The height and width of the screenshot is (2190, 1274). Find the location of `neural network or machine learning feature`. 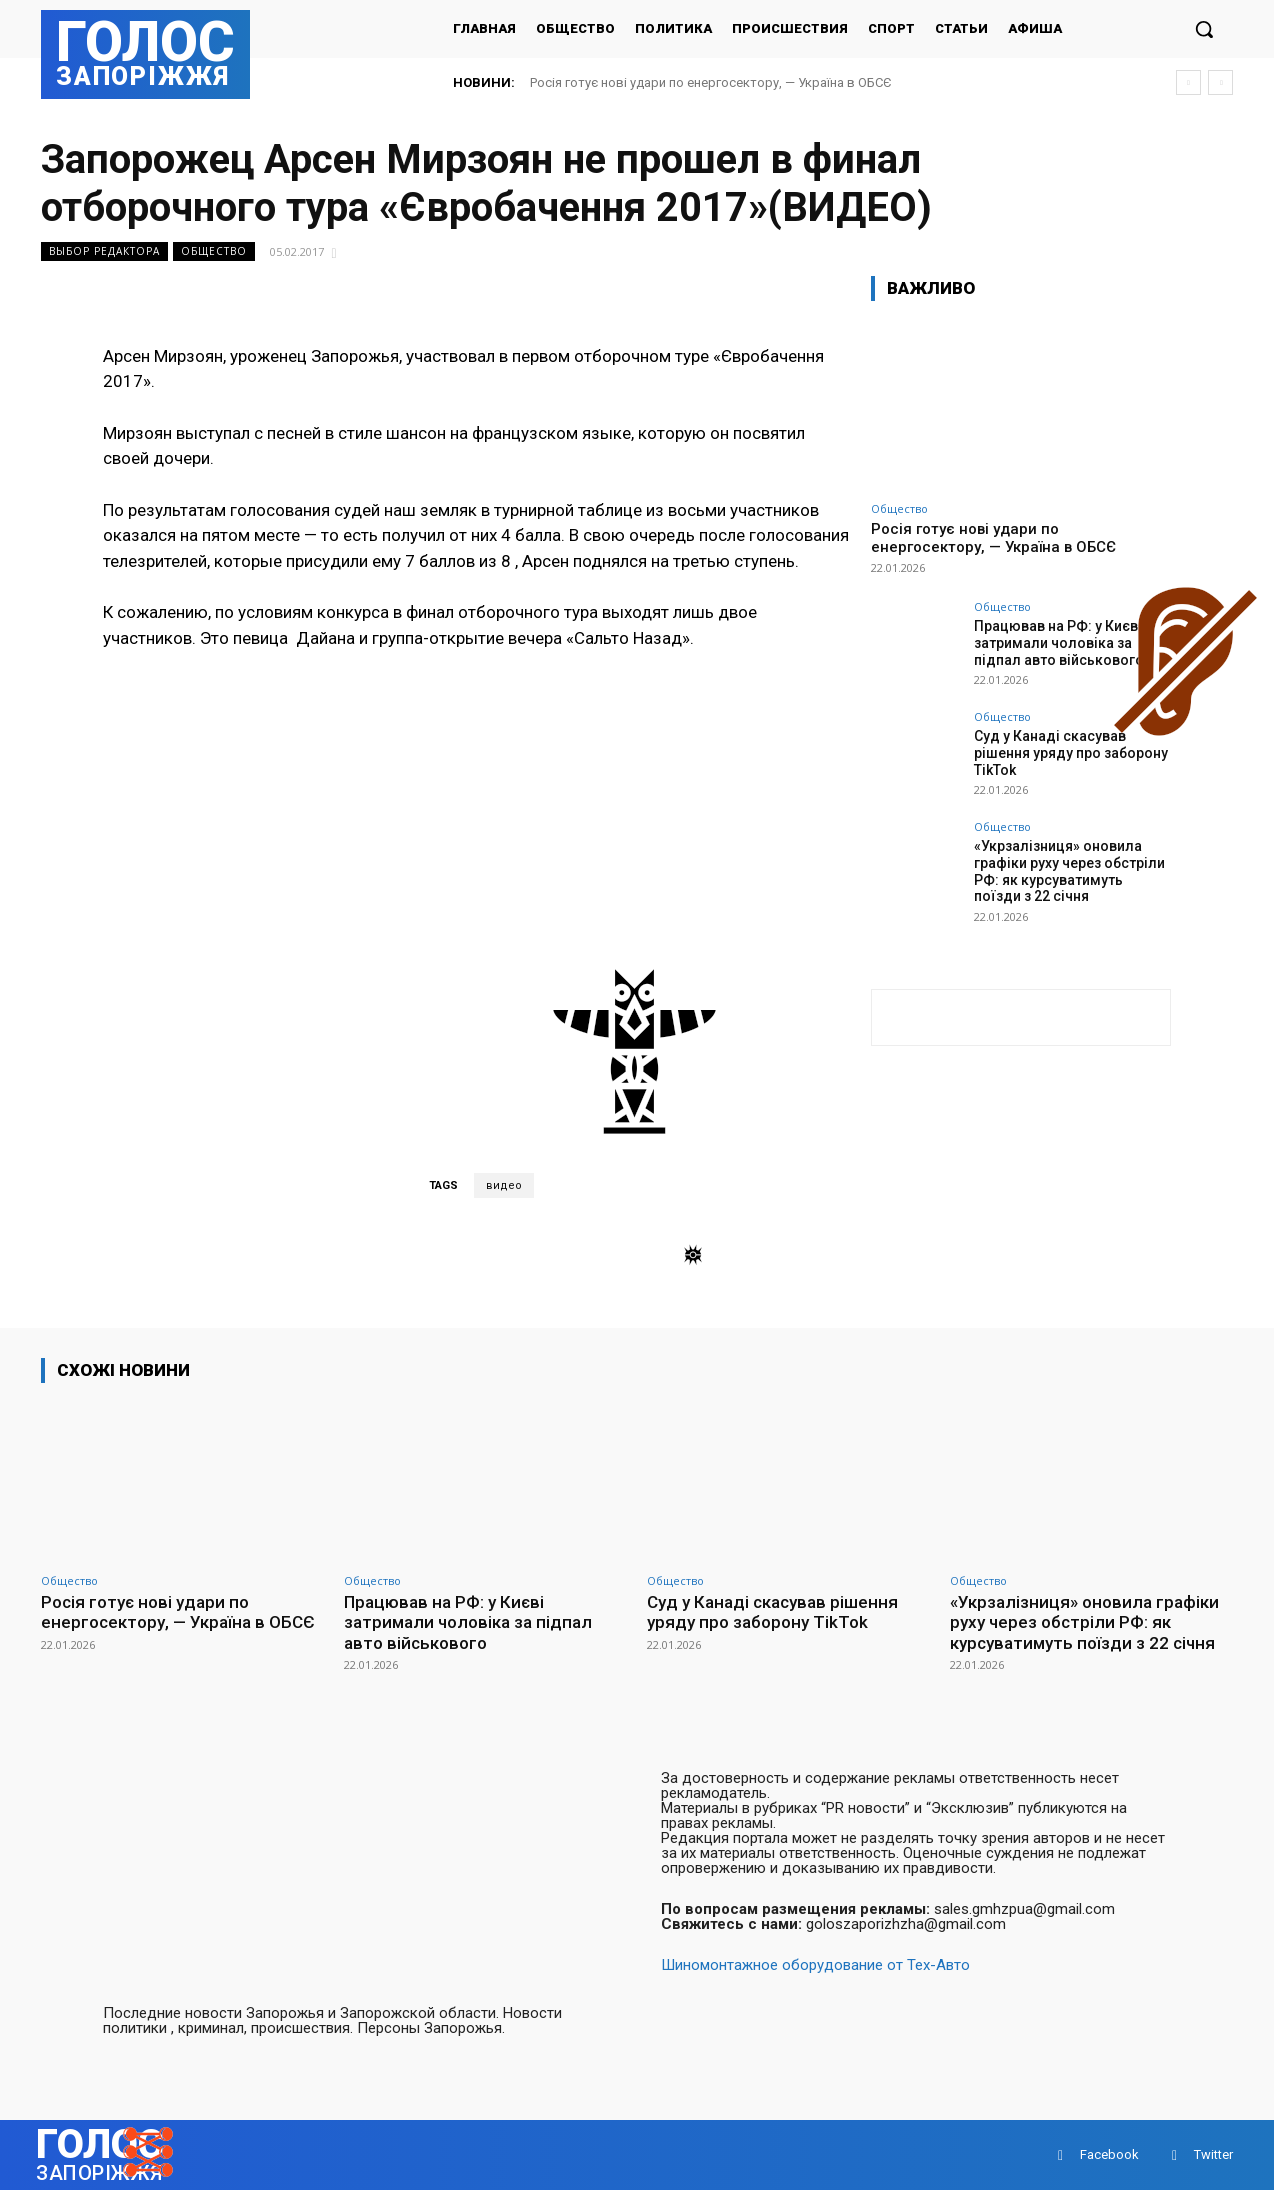

neural network or machine learning feature is located at coordinates (148, 2152).